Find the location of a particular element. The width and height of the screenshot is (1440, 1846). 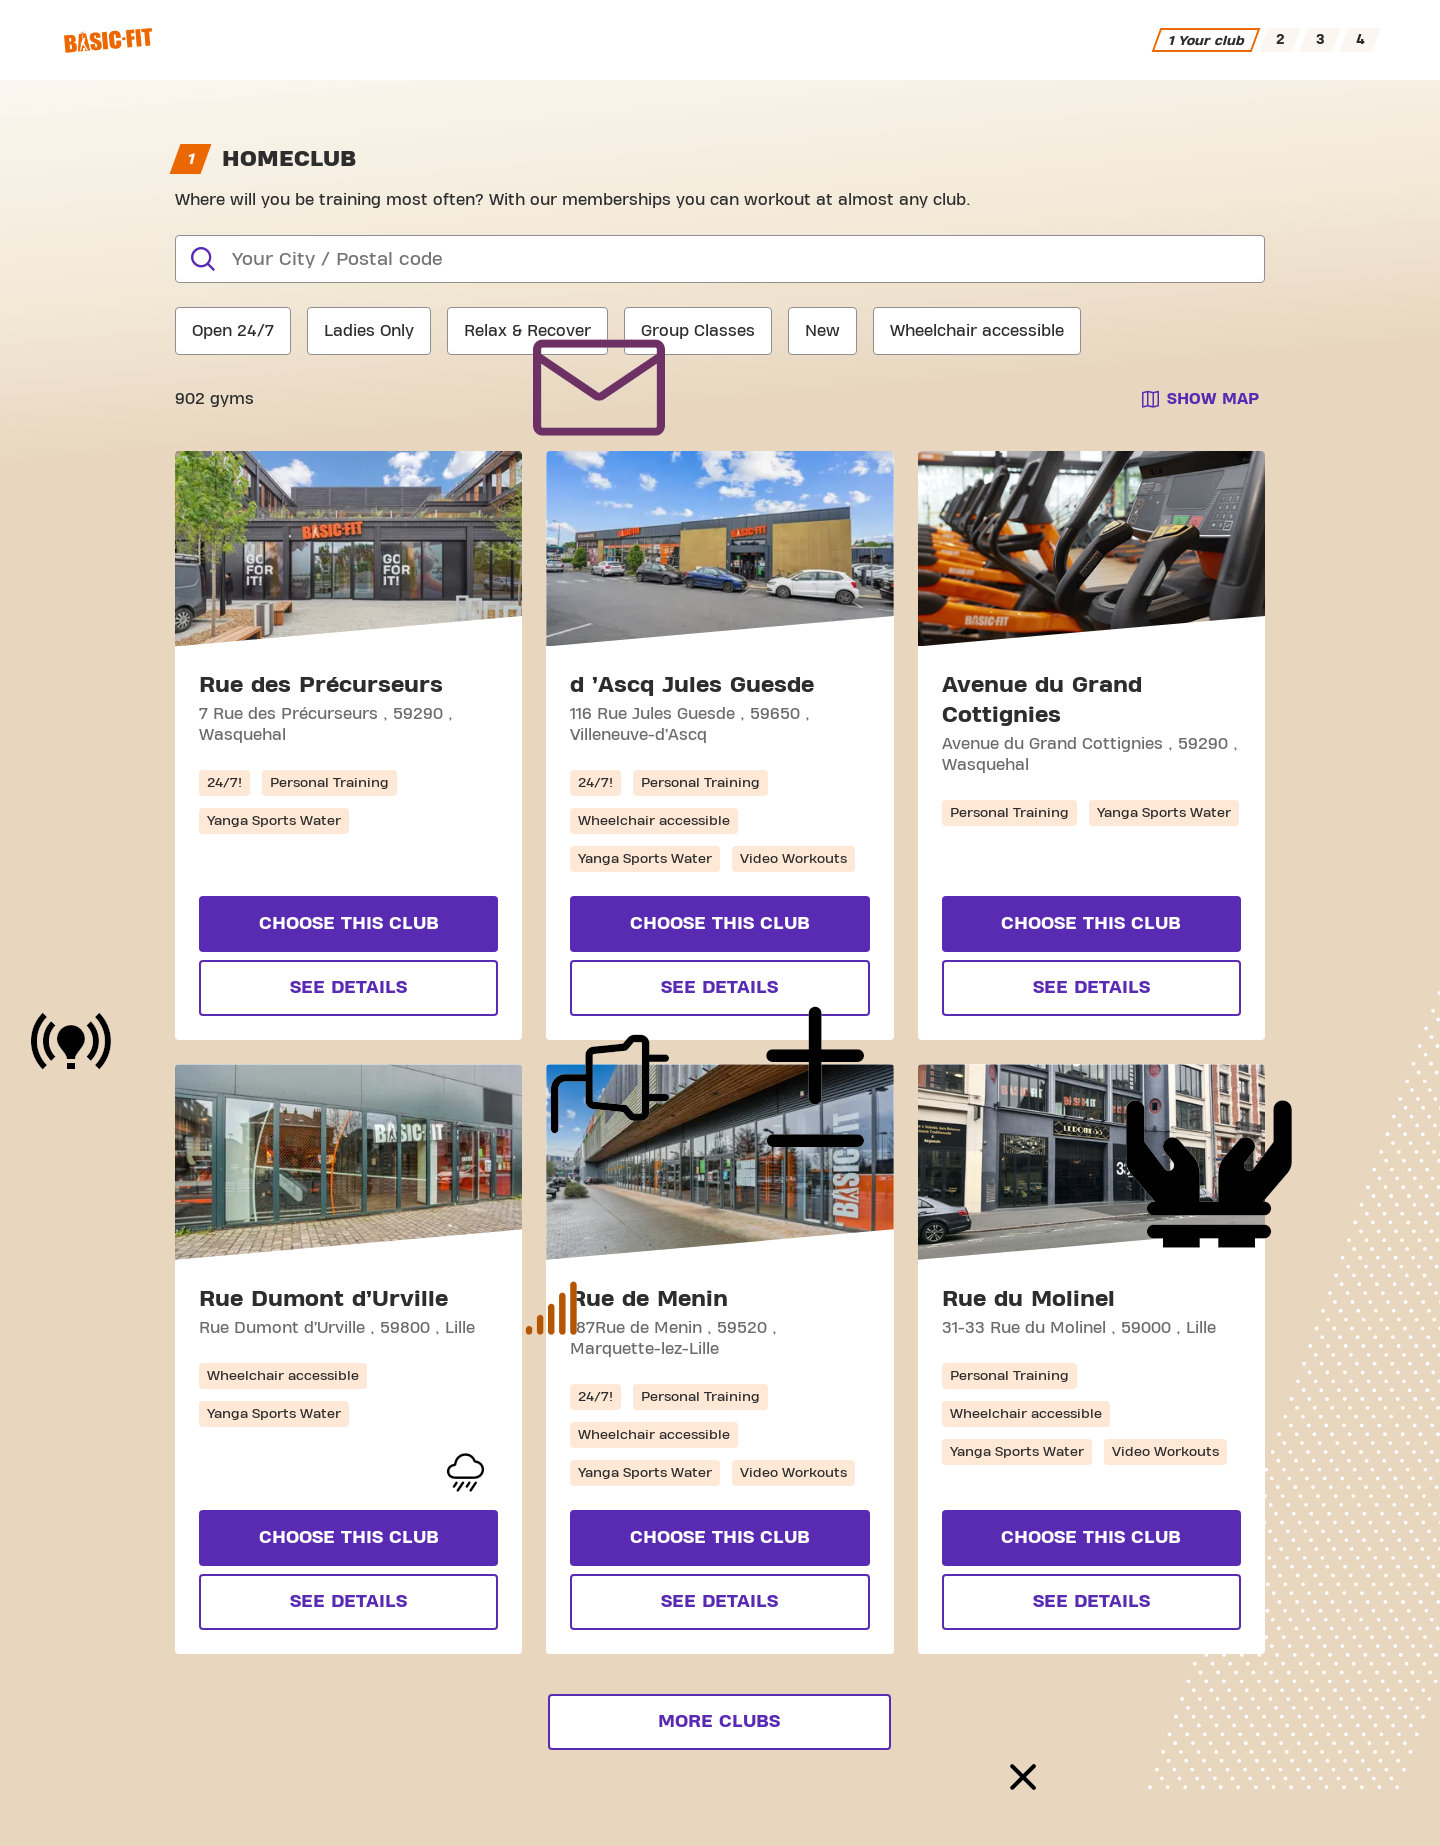

connect a plugin or extension is located at coordinates (610, 1084).